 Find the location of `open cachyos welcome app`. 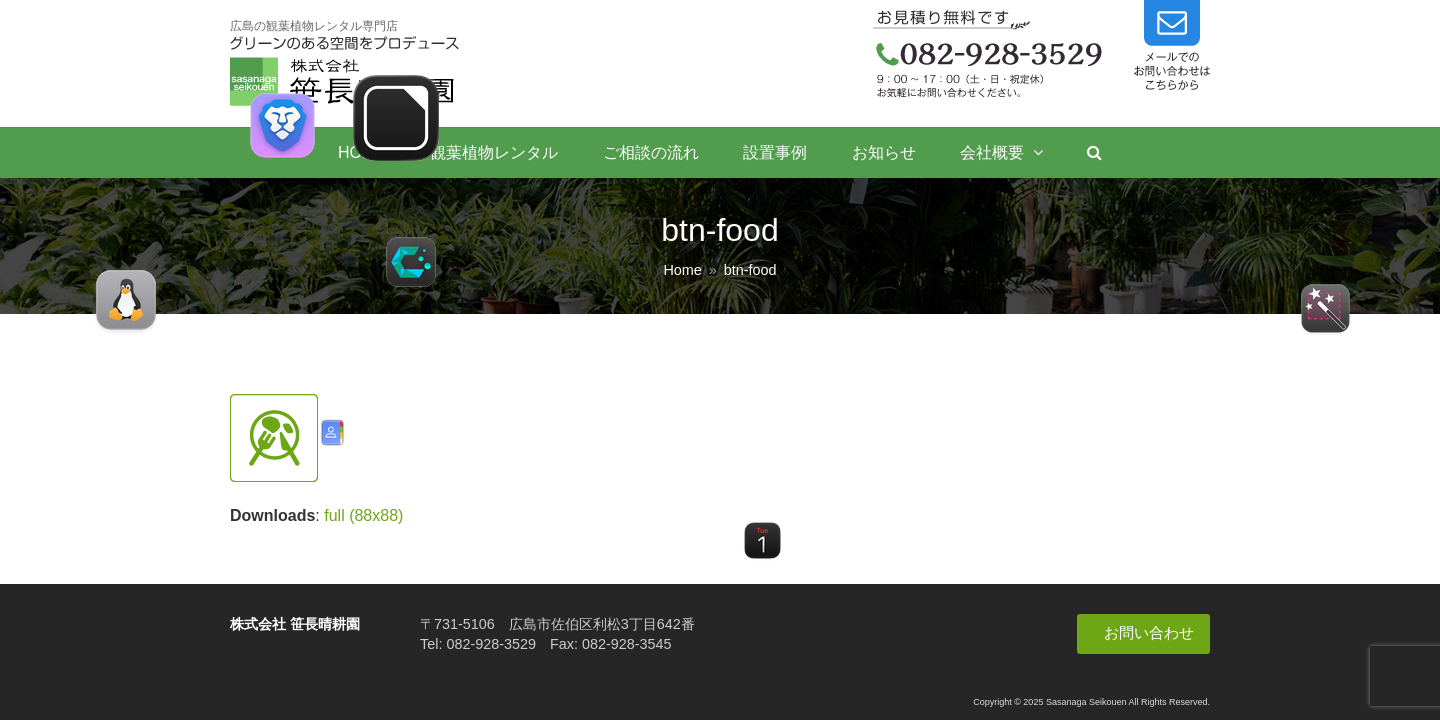

open cachyos welcome app is located at coordinates (411, 262).